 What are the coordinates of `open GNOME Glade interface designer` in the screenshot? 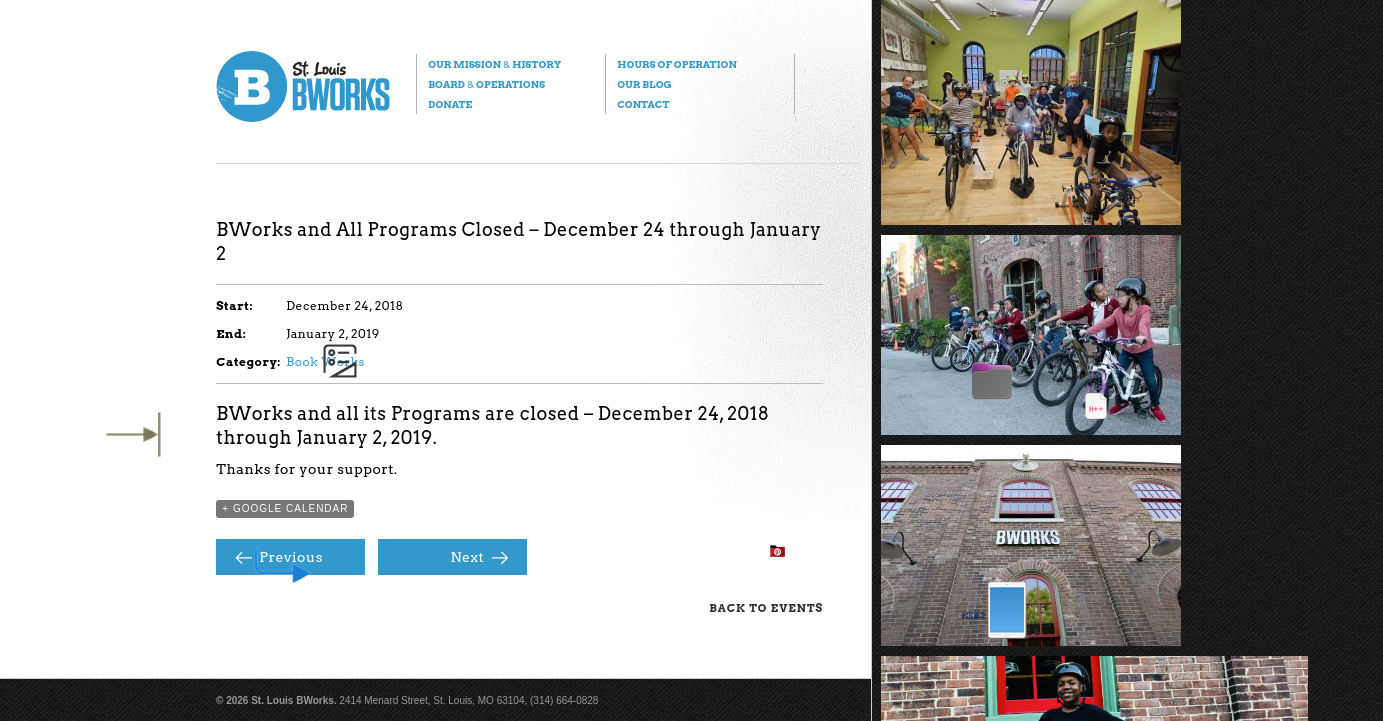 It's located at (340, 361).